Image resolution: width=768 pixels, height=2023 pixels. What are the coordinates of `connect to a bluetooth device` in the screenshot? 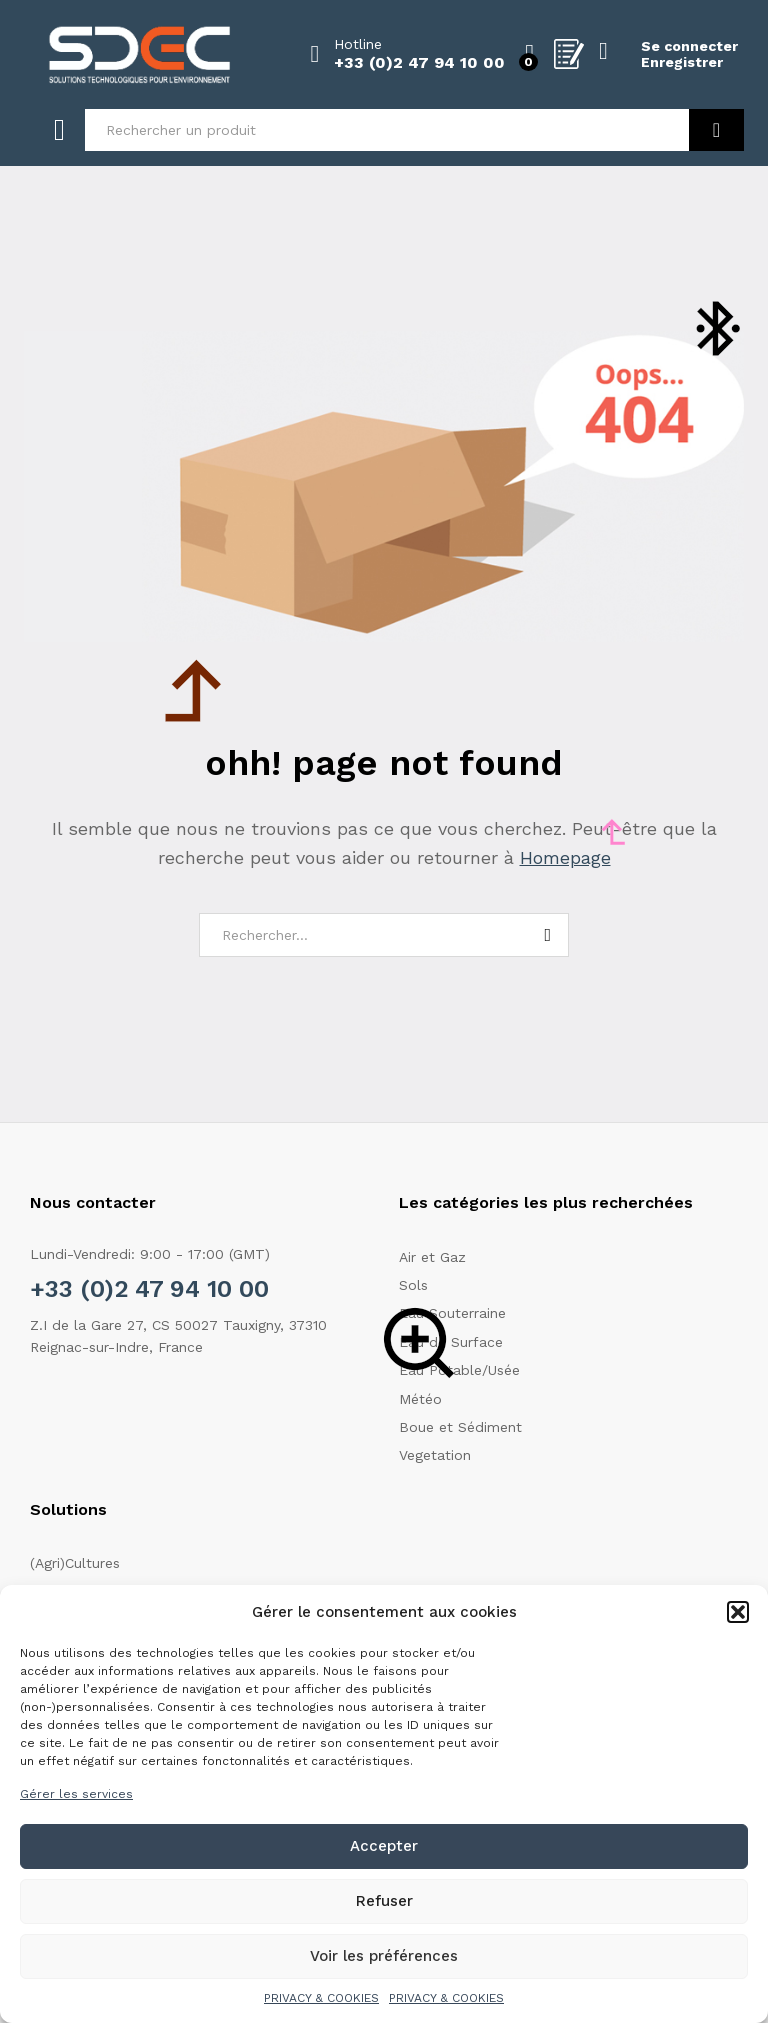 It's located at (715, 328).